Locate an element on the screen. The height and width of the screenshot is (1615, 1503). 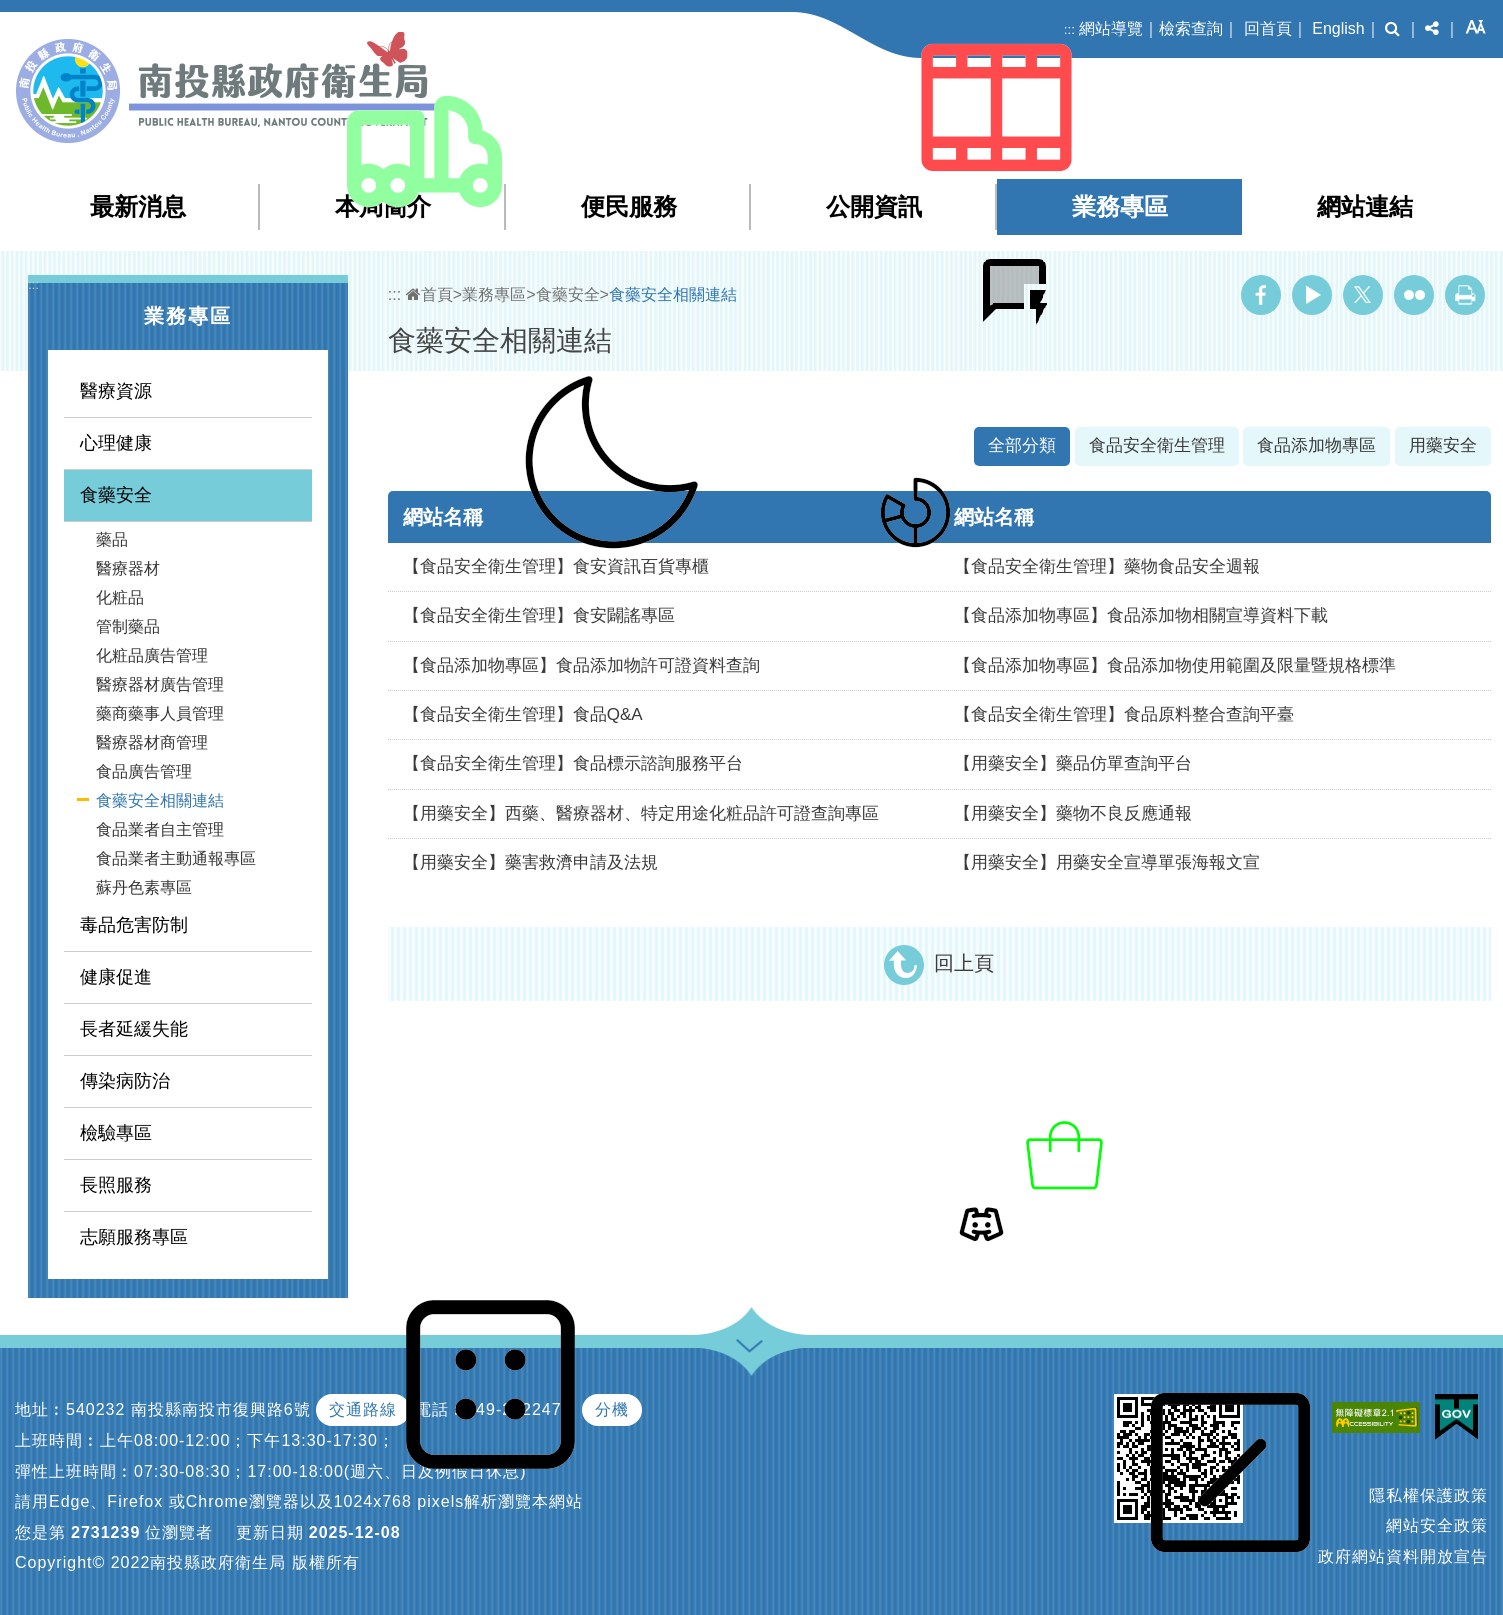
open Discord is located at coordinates (981, 1223).